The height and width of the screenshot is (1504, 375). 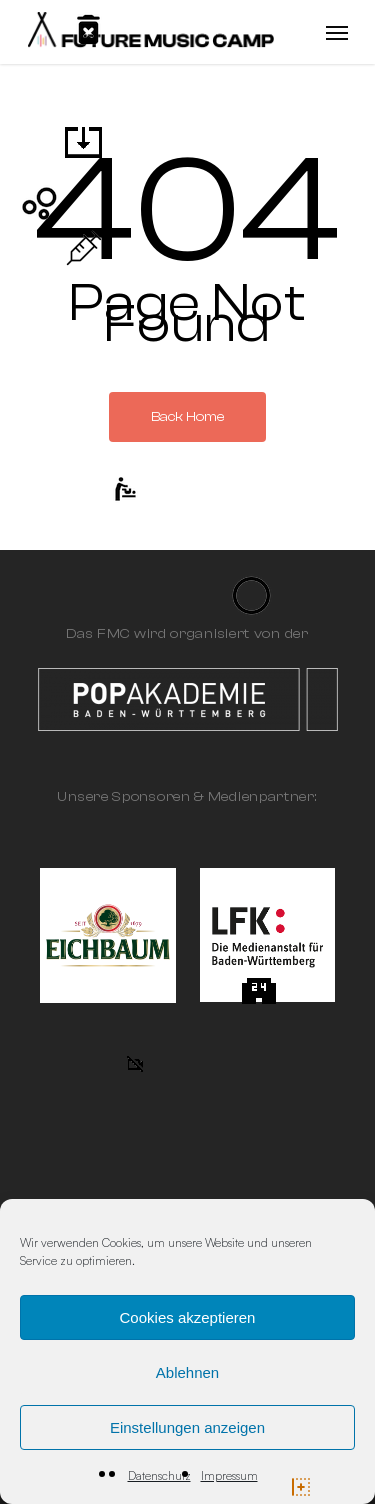 I want to click on download or install a system update, so click(x=83, y=142).